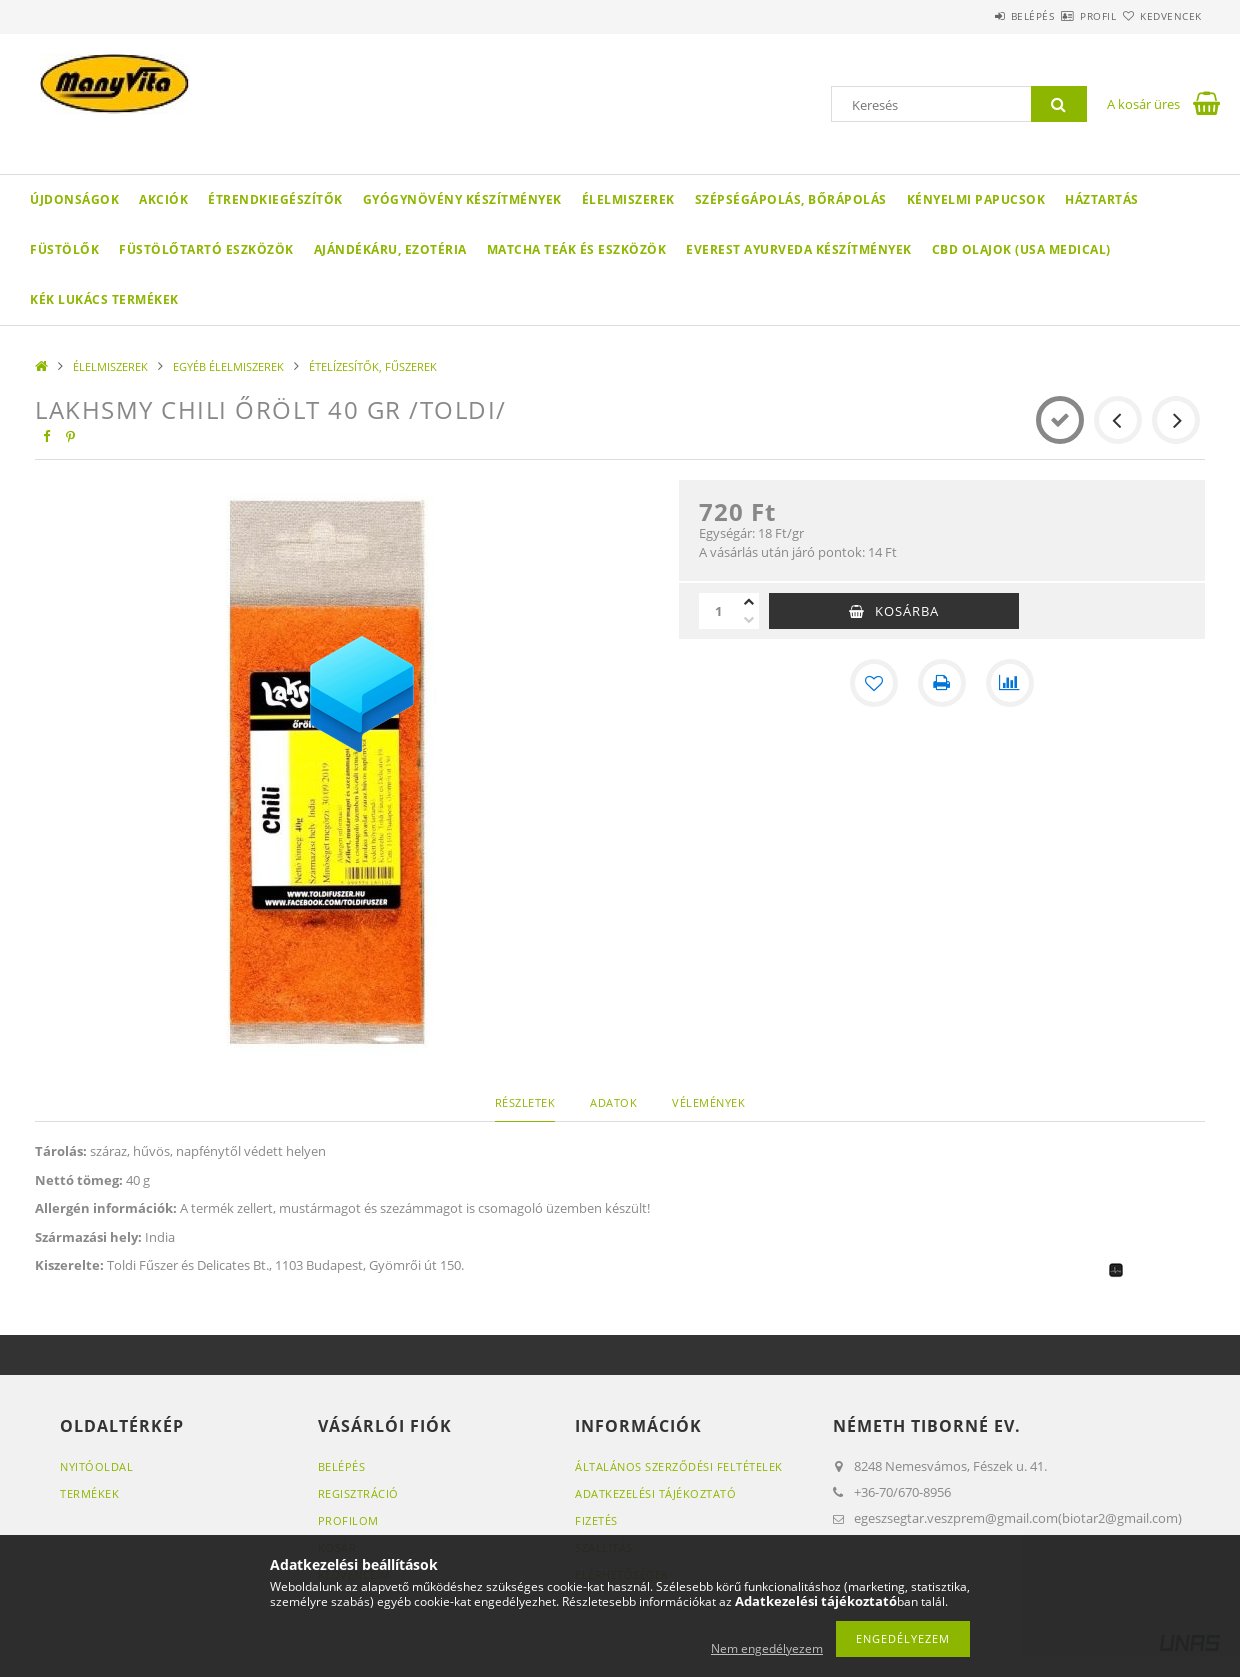 The image size is (1240, 1677). Describe the element at coordinates (1116, 1270) in the screenshot. I see `open power statistics and battery monitoring app` at that location.